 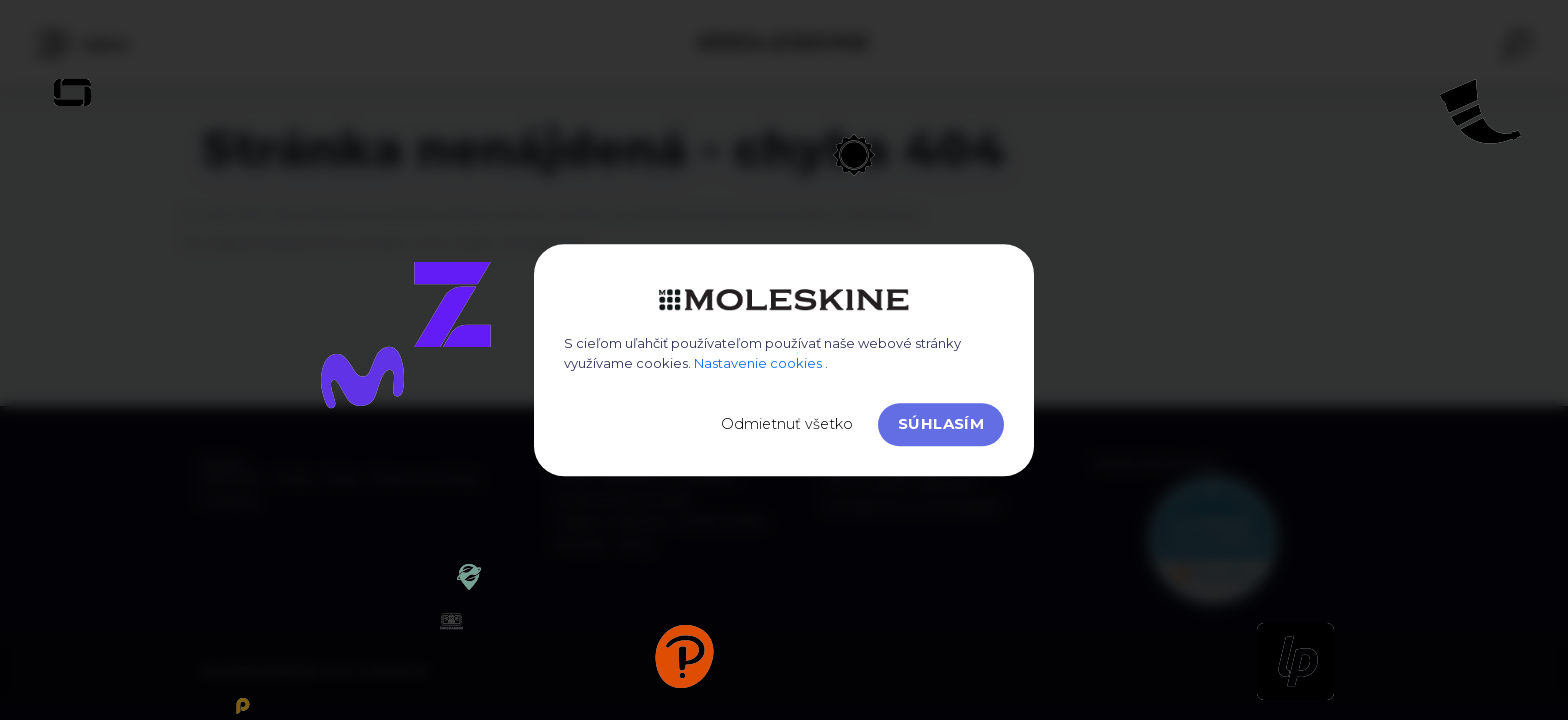 What do you see at coordinates (72, 92) in the screenshot?
I see `open google tv app` at bounding box center [72, 92].